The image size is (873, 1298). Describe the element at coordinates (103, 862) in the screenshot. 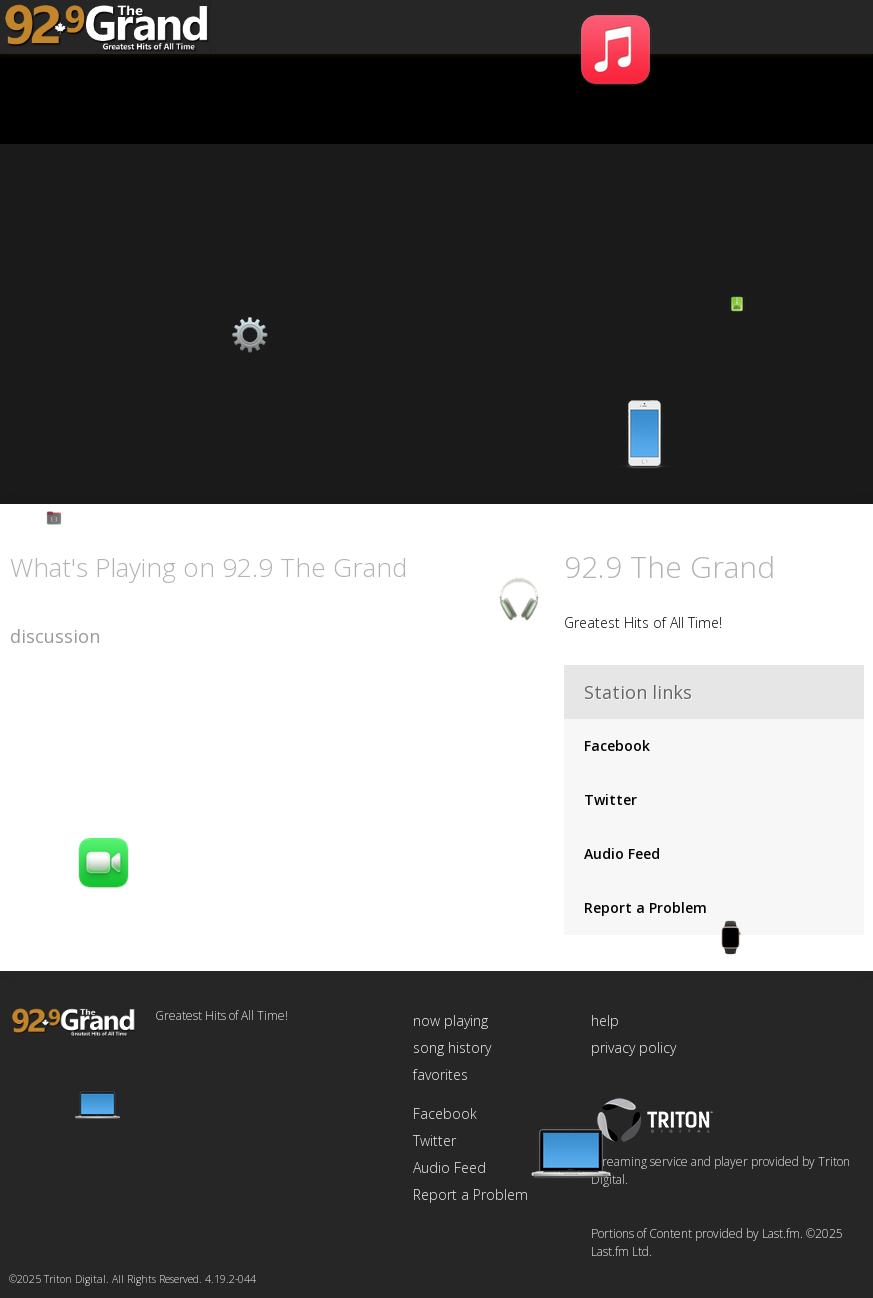

I see `open FaceTime to start a video call` at that location.